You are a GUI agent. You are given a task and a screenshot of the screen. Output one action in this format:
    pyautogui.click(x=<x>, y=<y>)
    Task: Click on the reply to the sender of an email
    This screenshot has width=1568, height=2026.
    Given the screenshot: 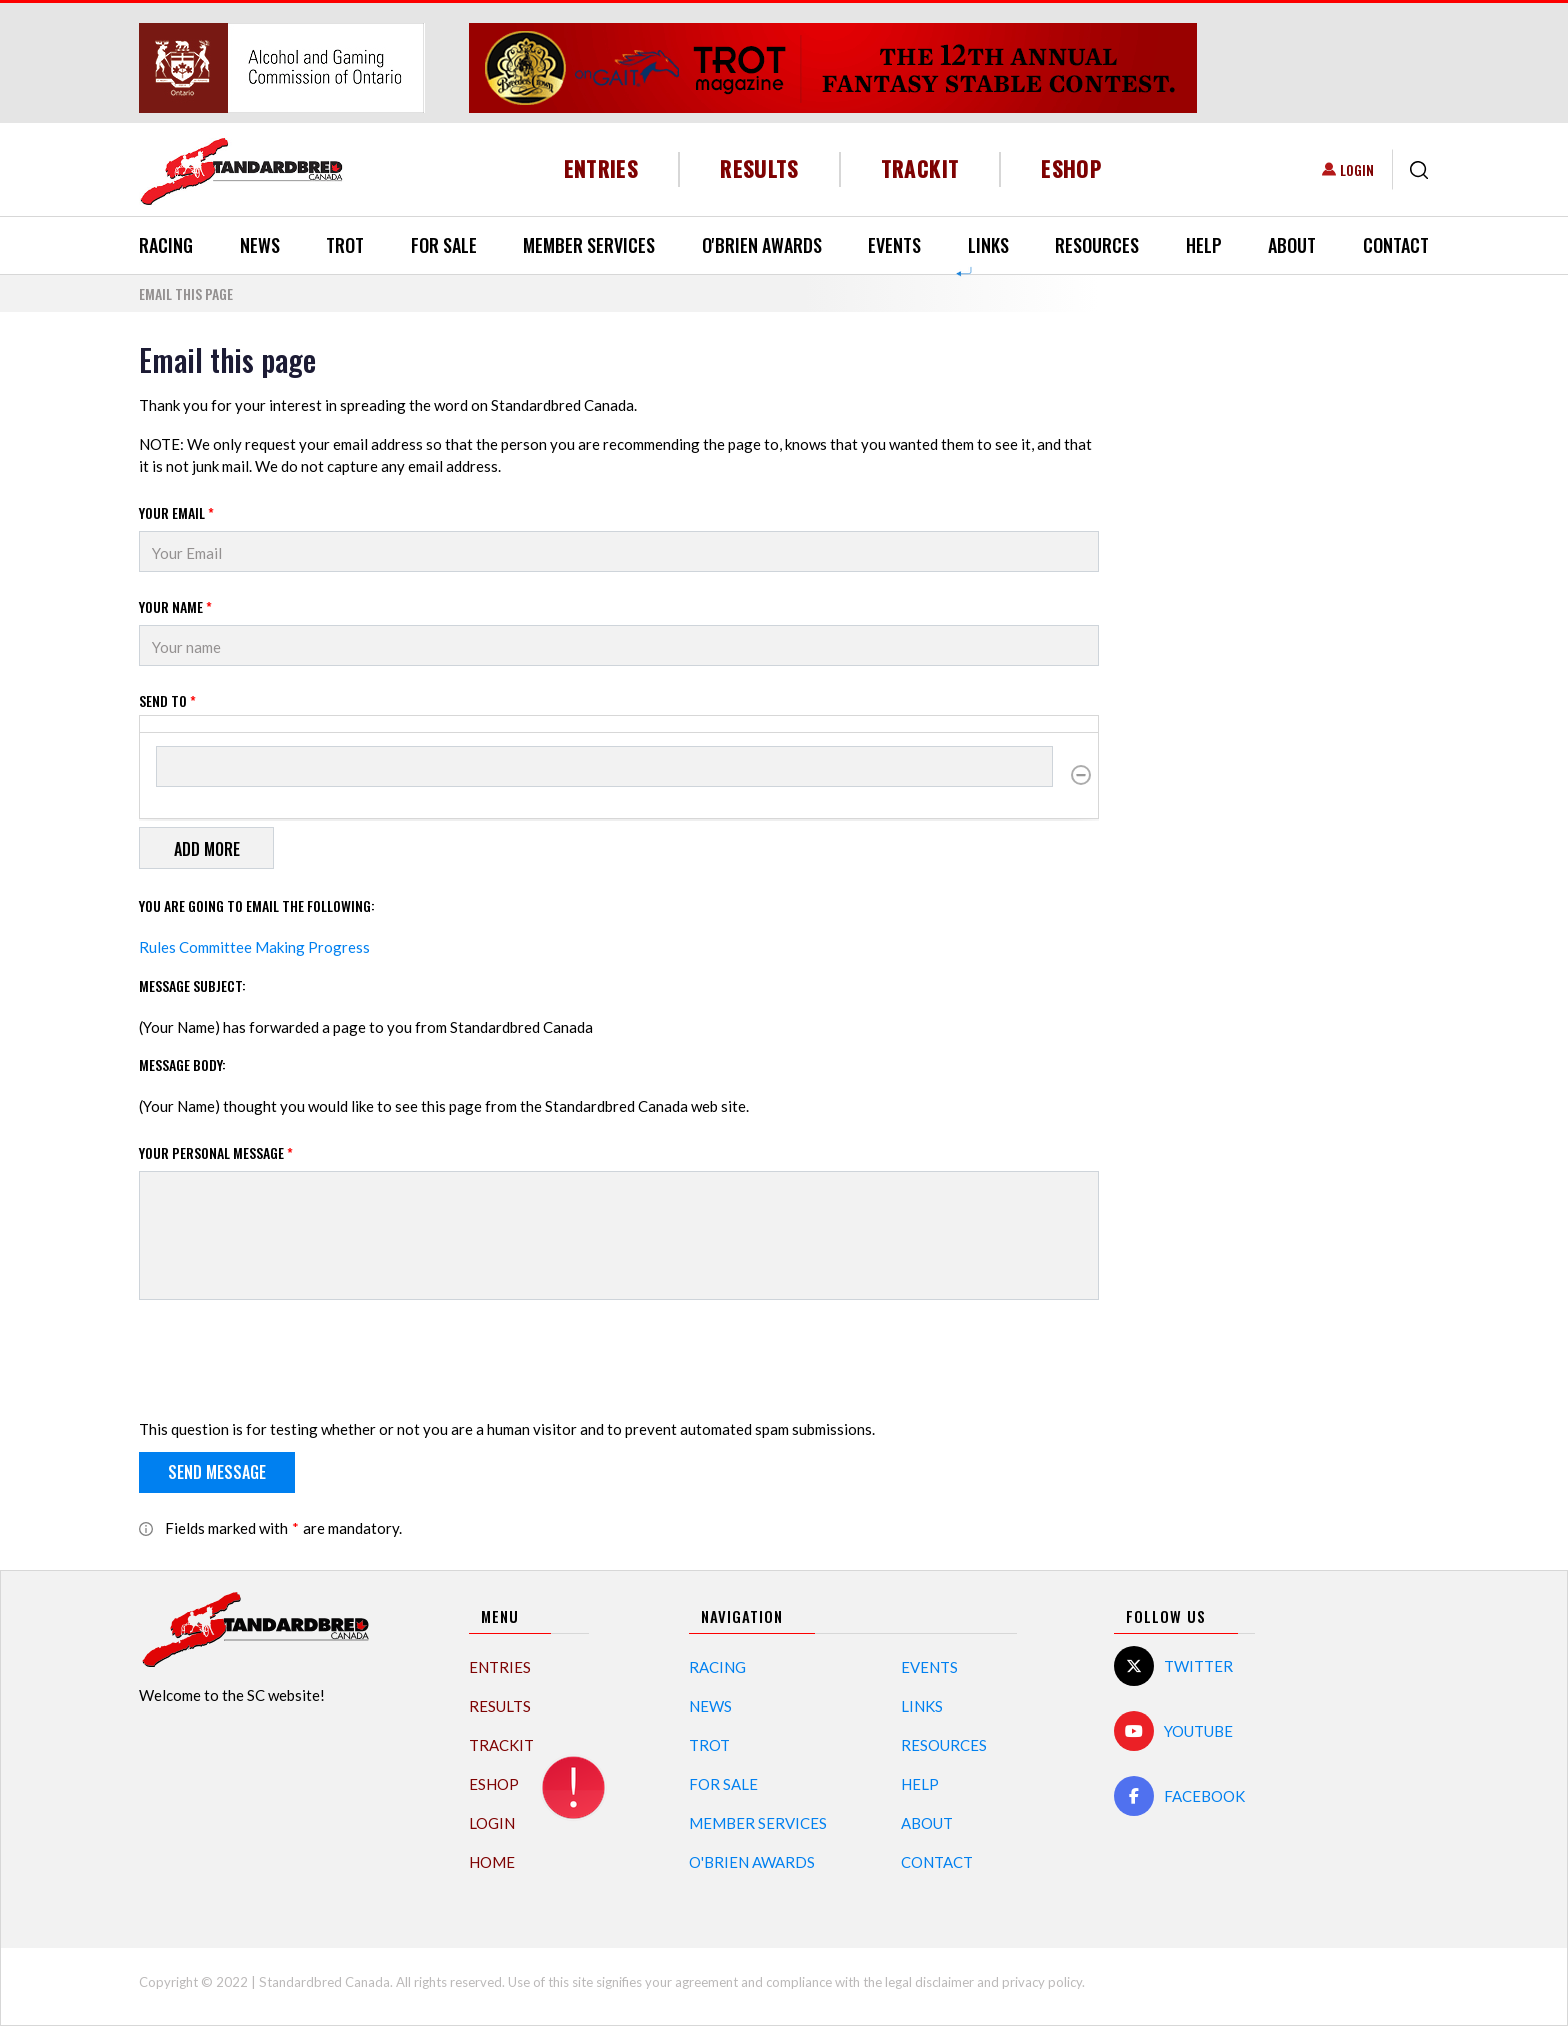 What is the action you would take?
    pyautogui.click(x=963, y=270)
    